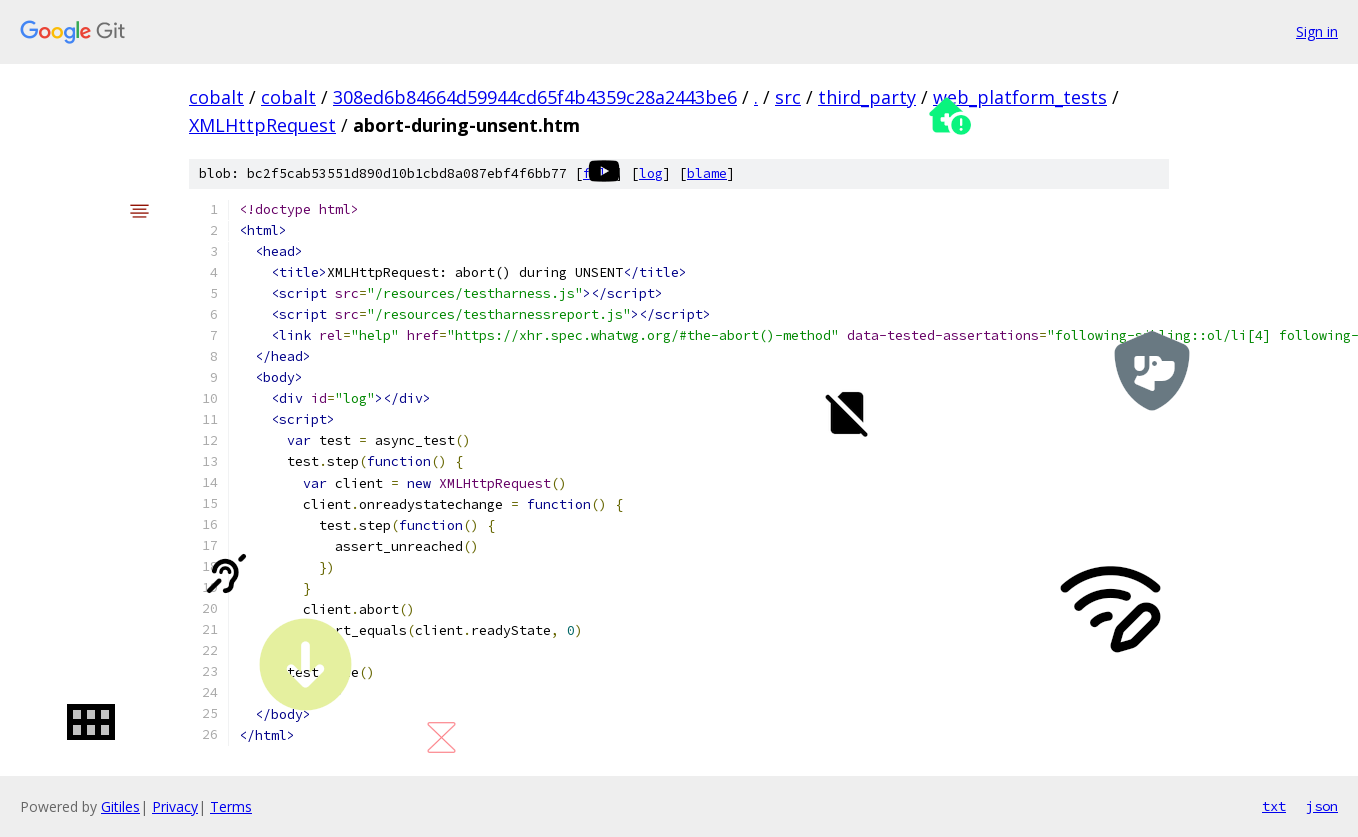 The width and height of the screenshot is (1358, 837). I want to click on no sim card detected, so click(847, 413).